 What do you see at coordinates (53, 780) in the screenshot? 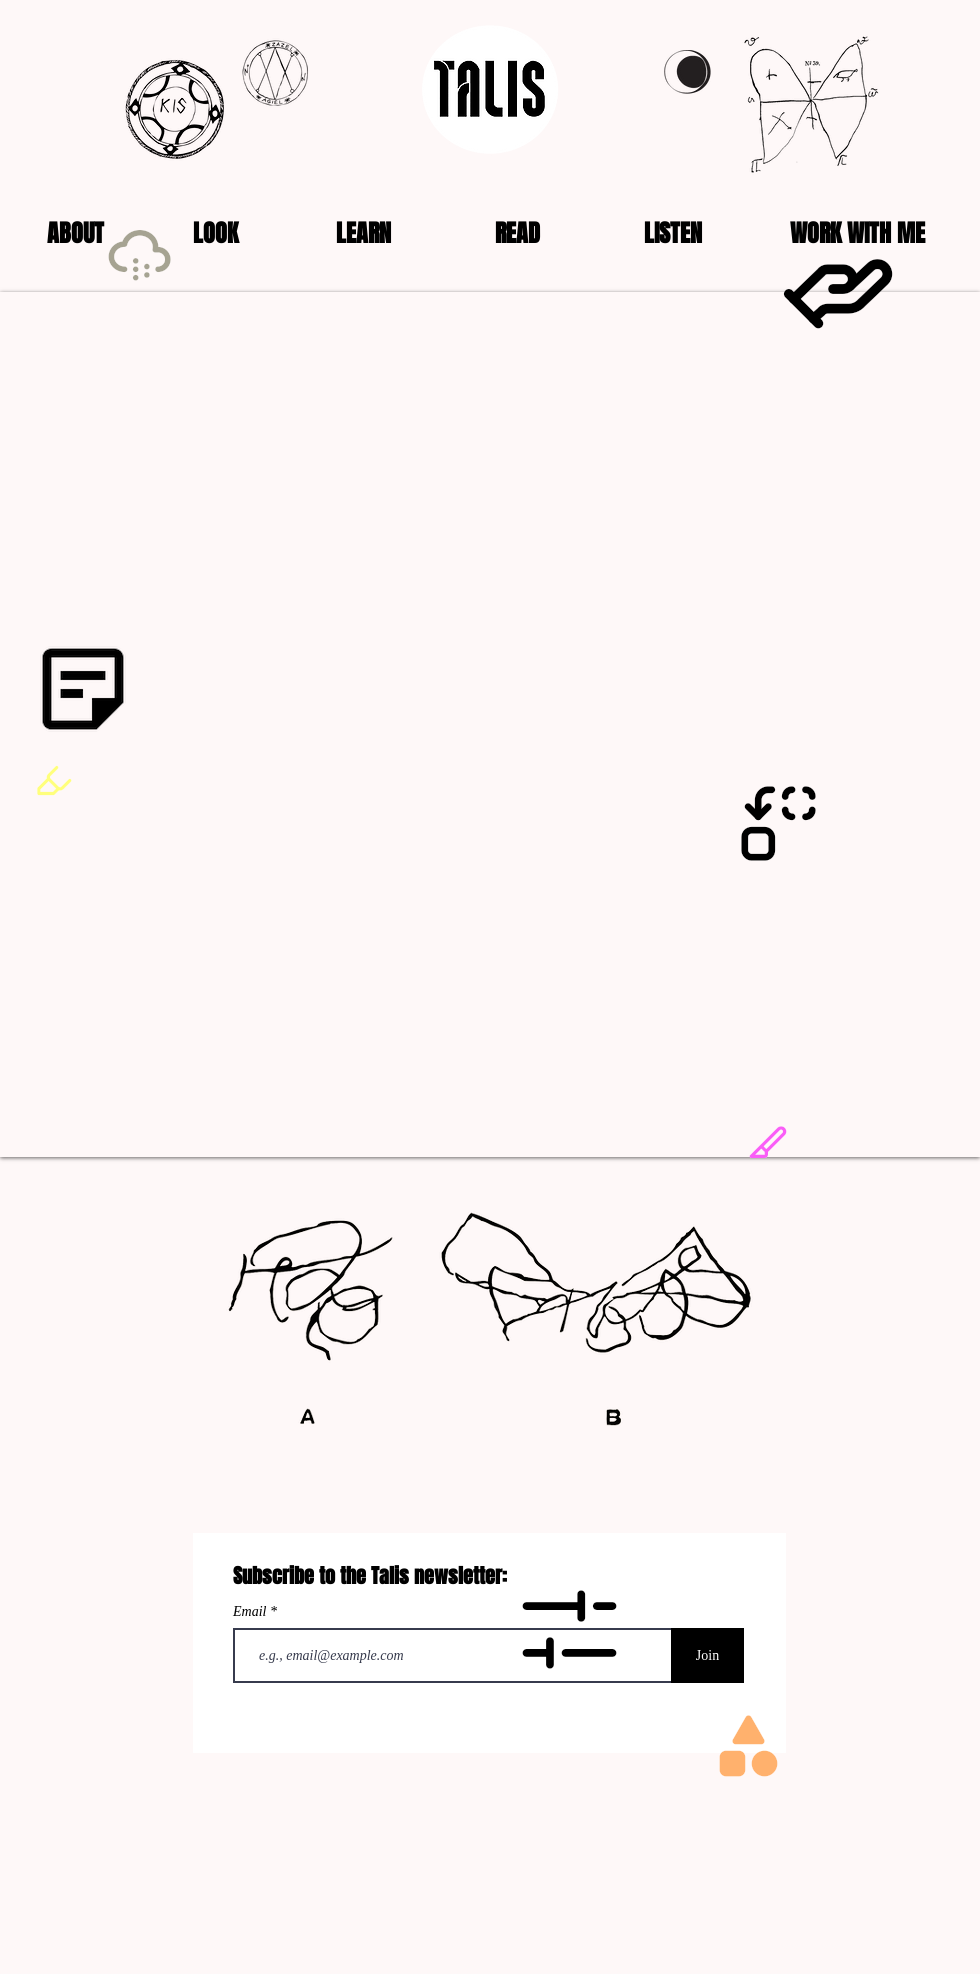
I see `highlight or mark selected text` at bounding box center [53, 780].